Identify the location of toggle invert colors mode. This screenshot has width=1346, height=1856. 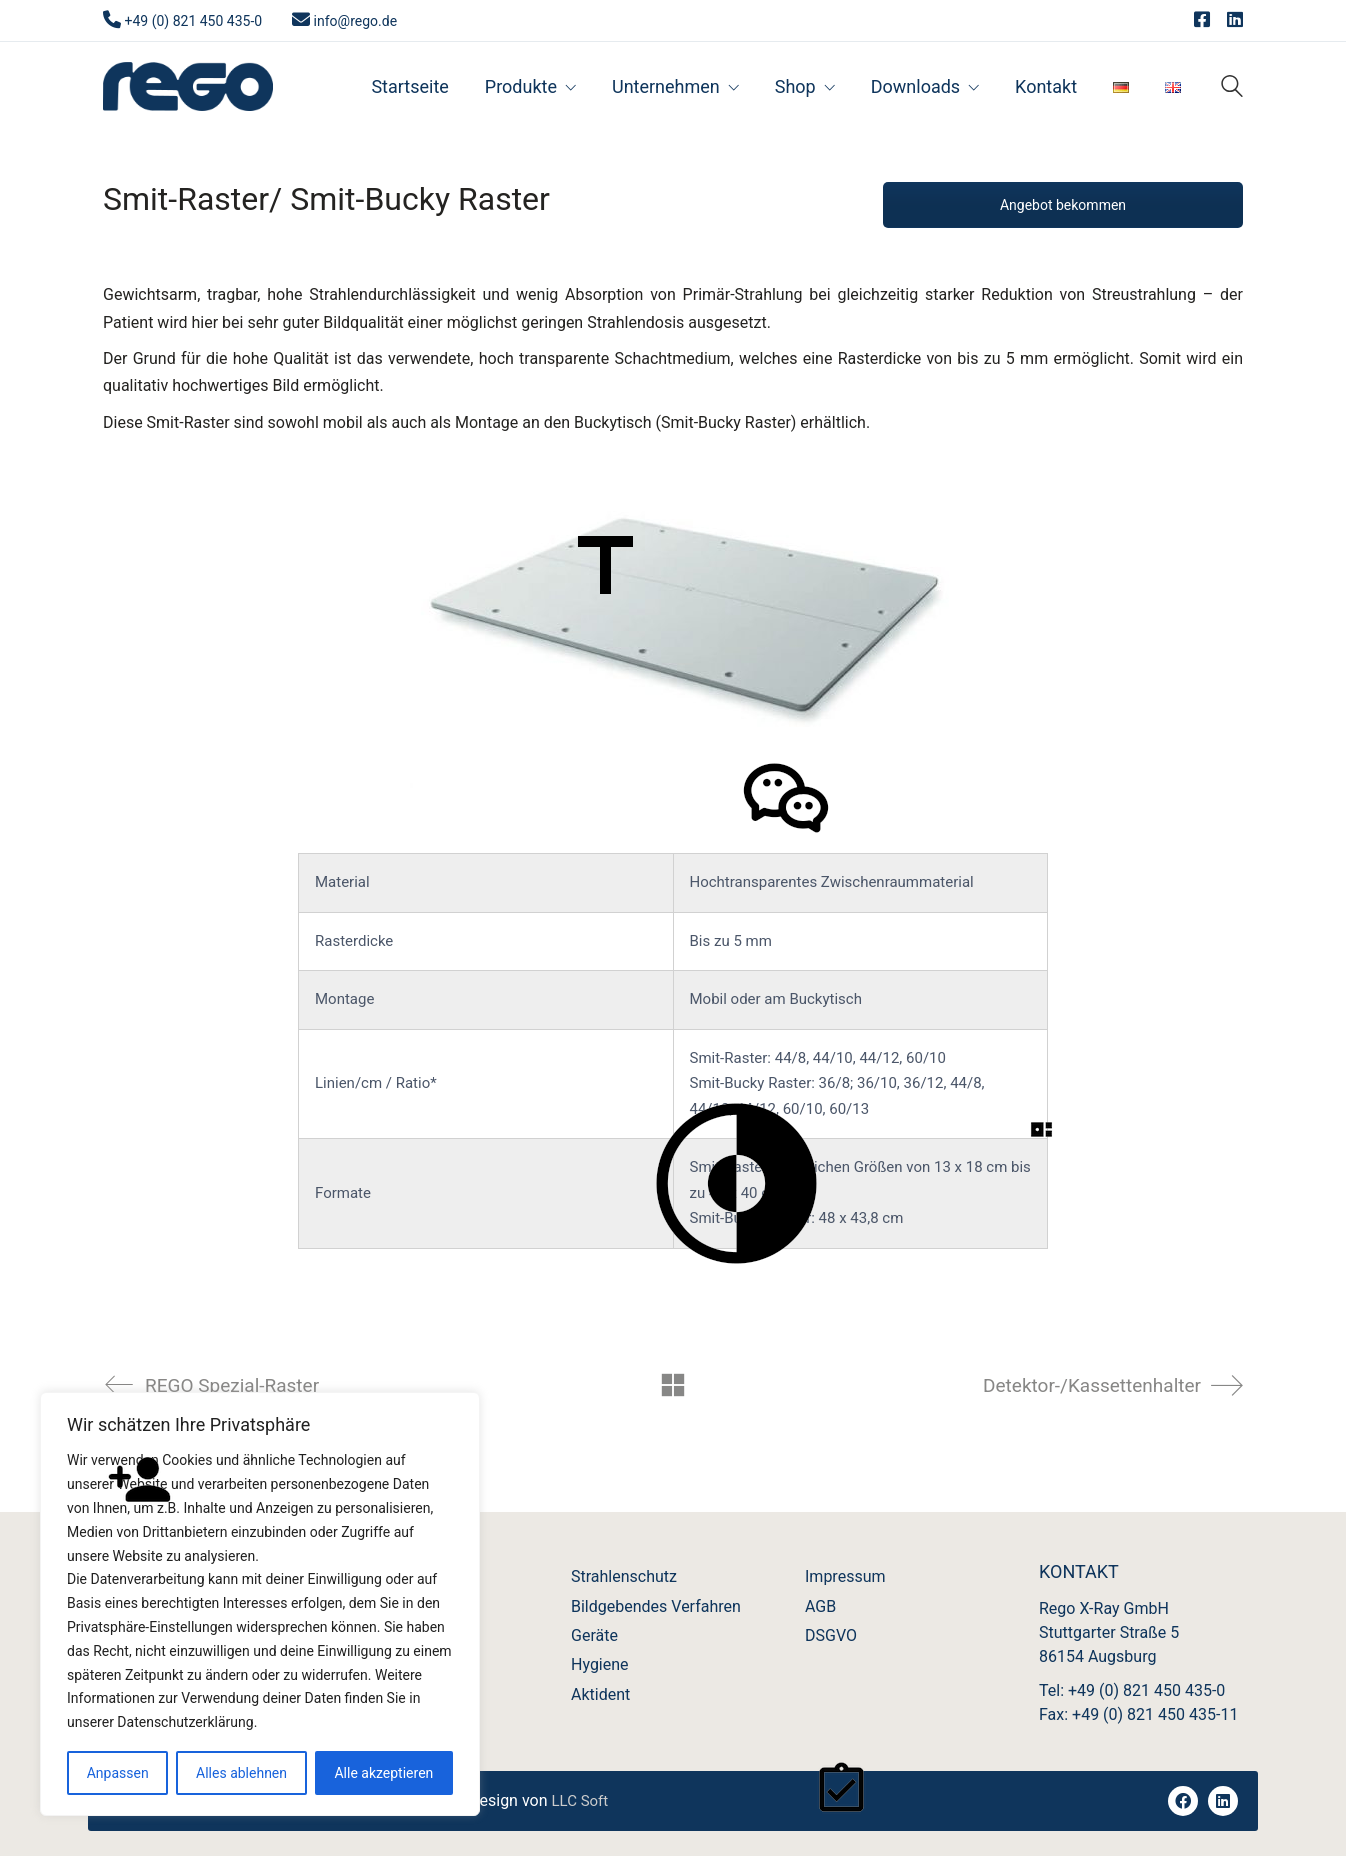
(736, 1183).